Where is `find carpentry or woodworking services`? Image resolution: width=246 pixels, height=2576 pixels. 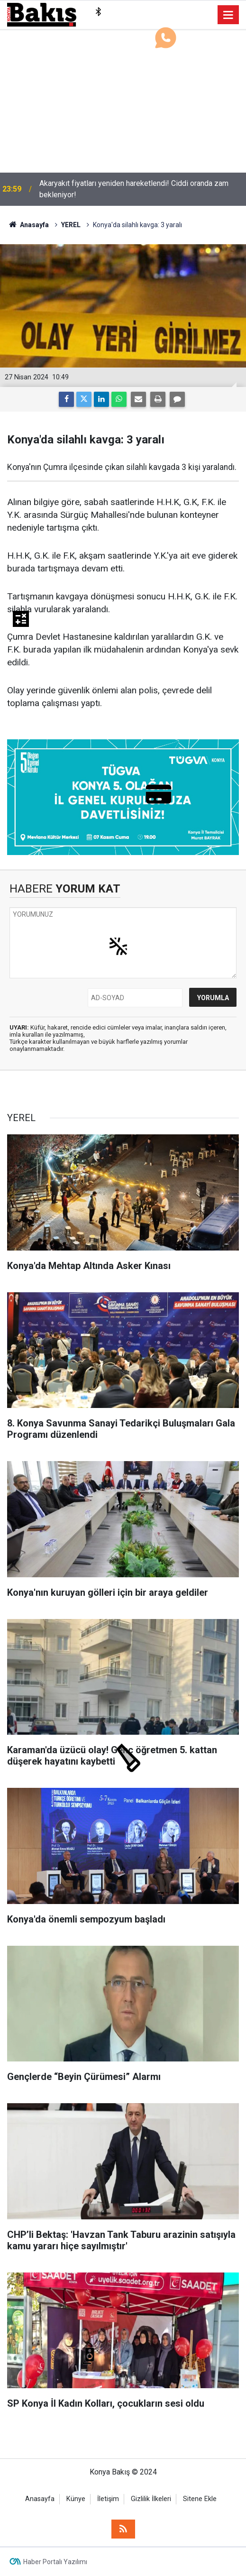 find carpentry or woodworking services is located at coordinates (128, 1758).